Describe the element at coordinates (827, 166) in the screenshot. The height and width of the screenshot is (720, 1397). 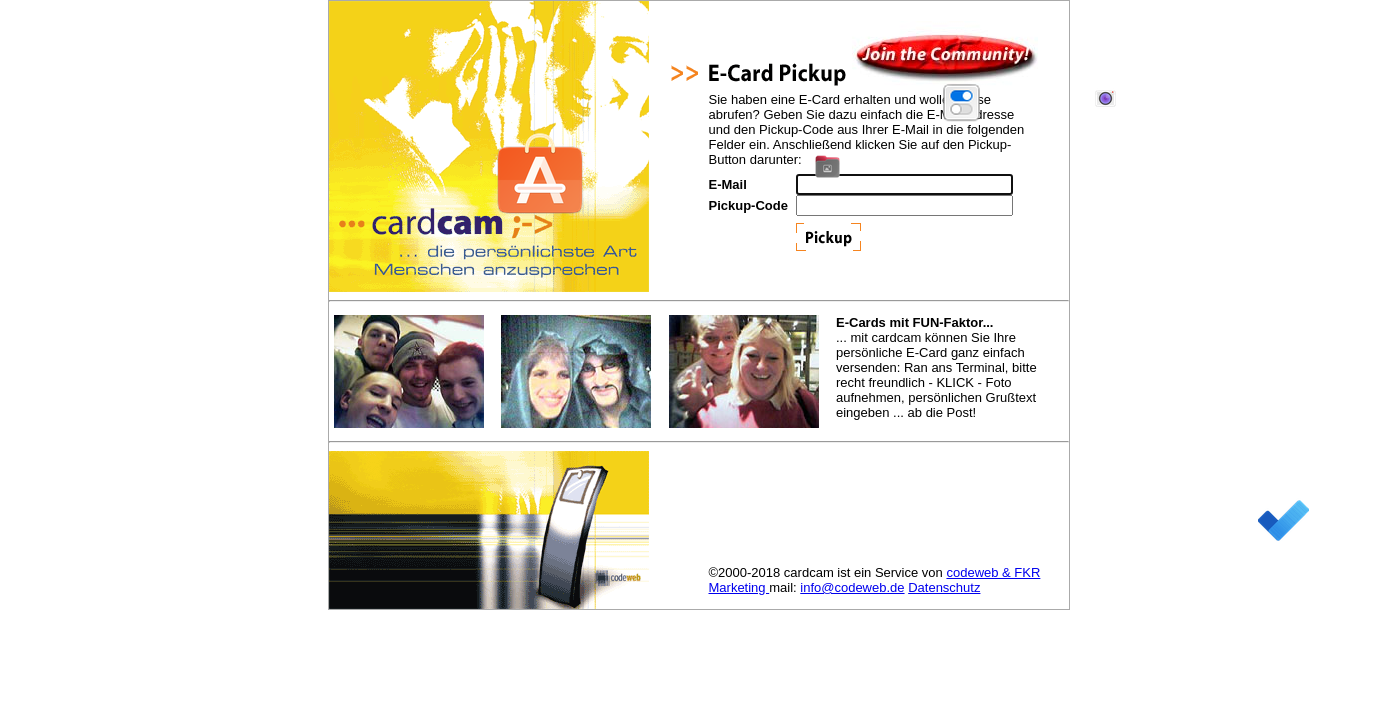
I see `open your pictures folder` at that location.